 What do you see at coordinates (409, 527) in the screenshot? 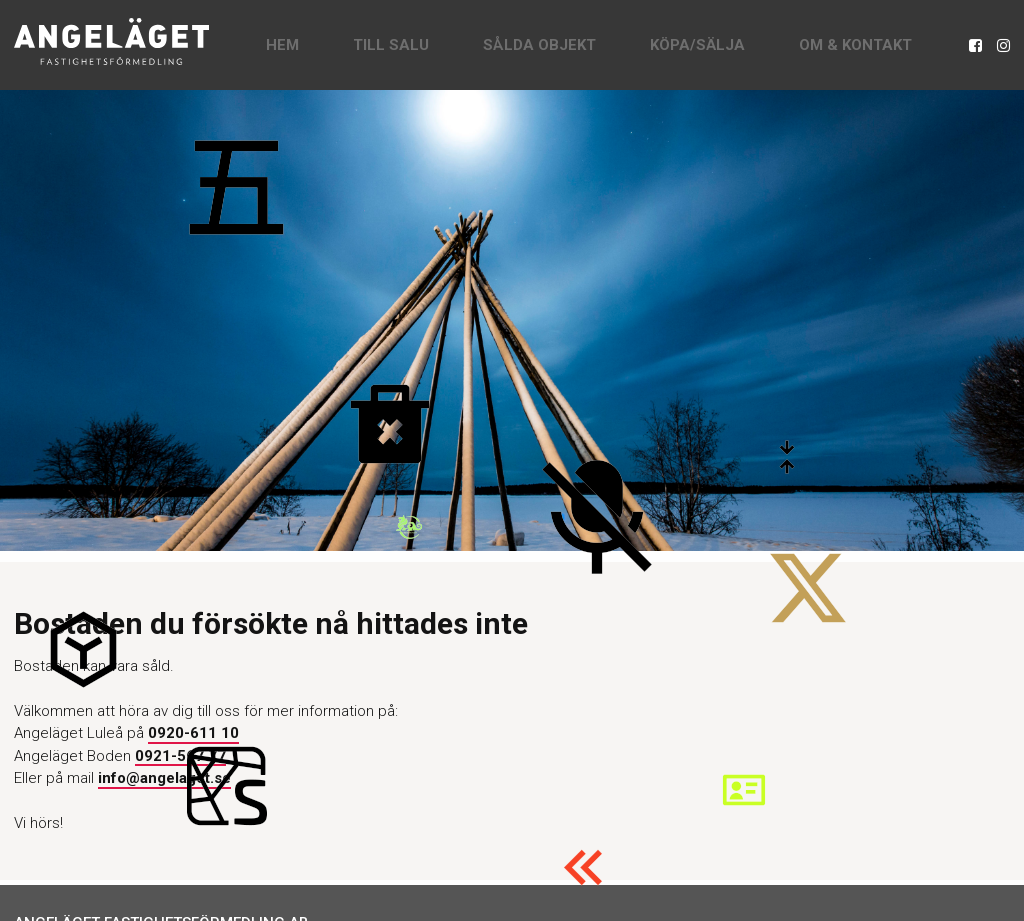
I see `Apache Kylin project logo` at bounding box center [409, 527].